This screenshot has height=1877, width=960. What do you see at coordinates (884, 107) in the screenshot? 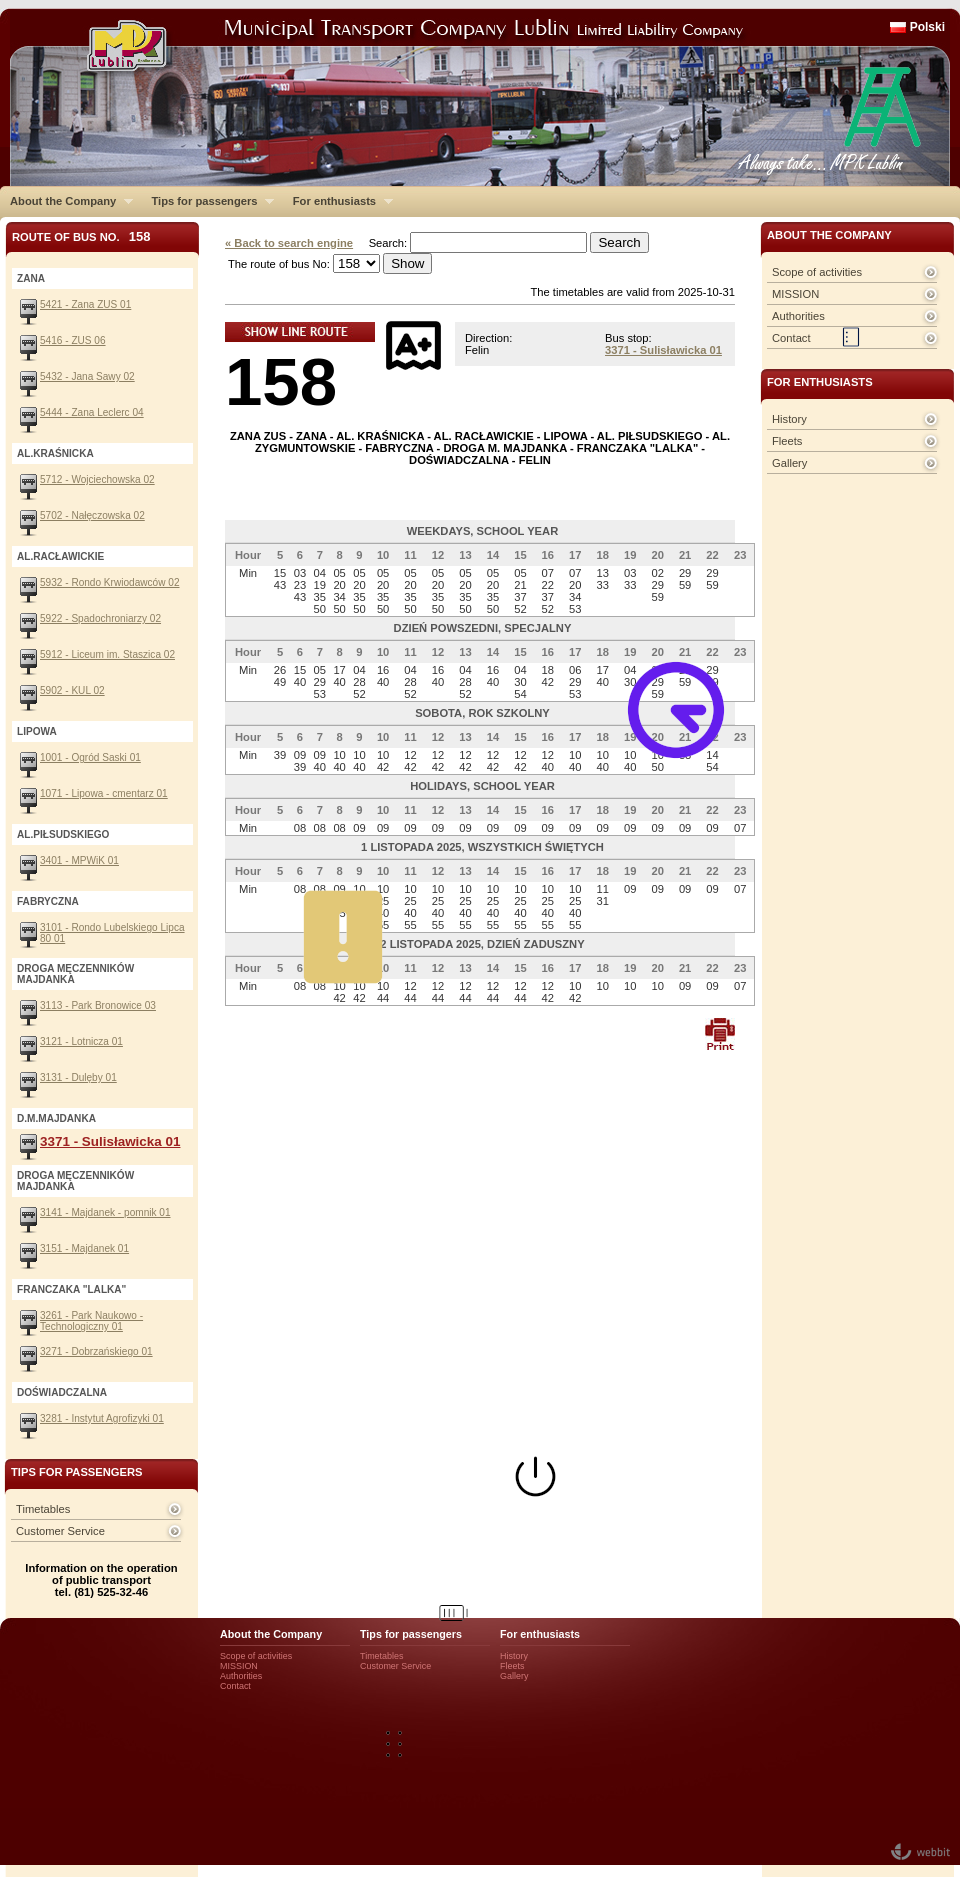
I see `access tools or equipment section` at bounding box center [884, 107].